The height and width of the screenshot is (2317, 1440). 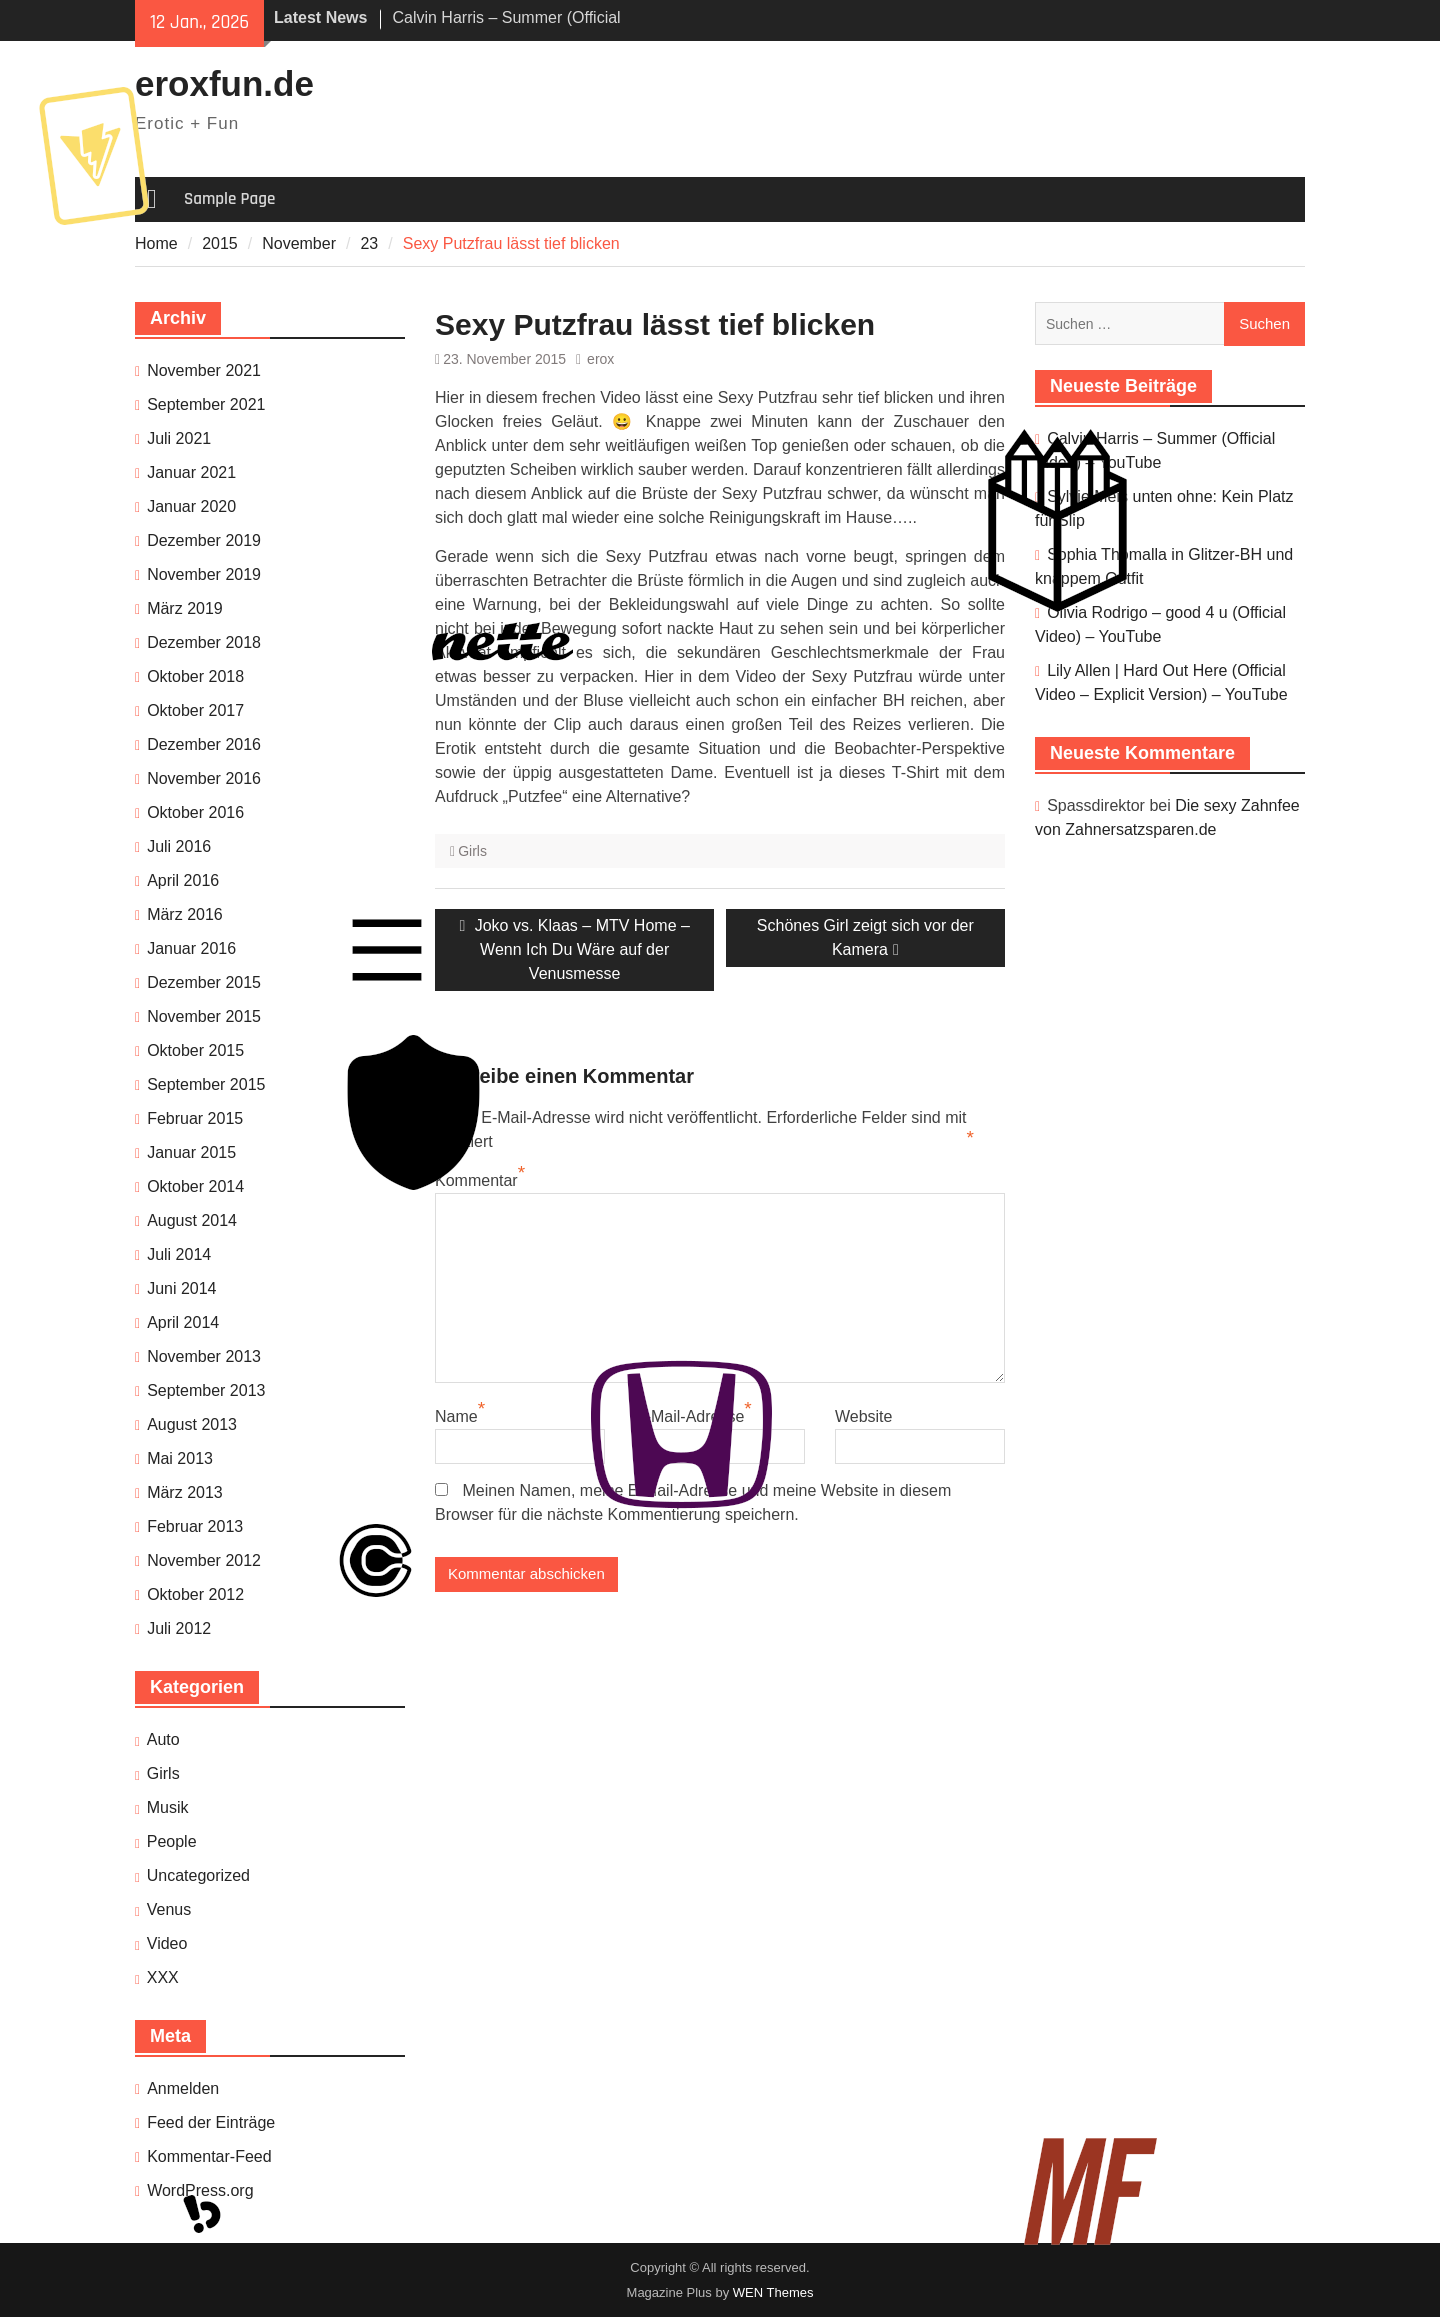 I want to click on open navigation menu, so click(x=387, y=950).